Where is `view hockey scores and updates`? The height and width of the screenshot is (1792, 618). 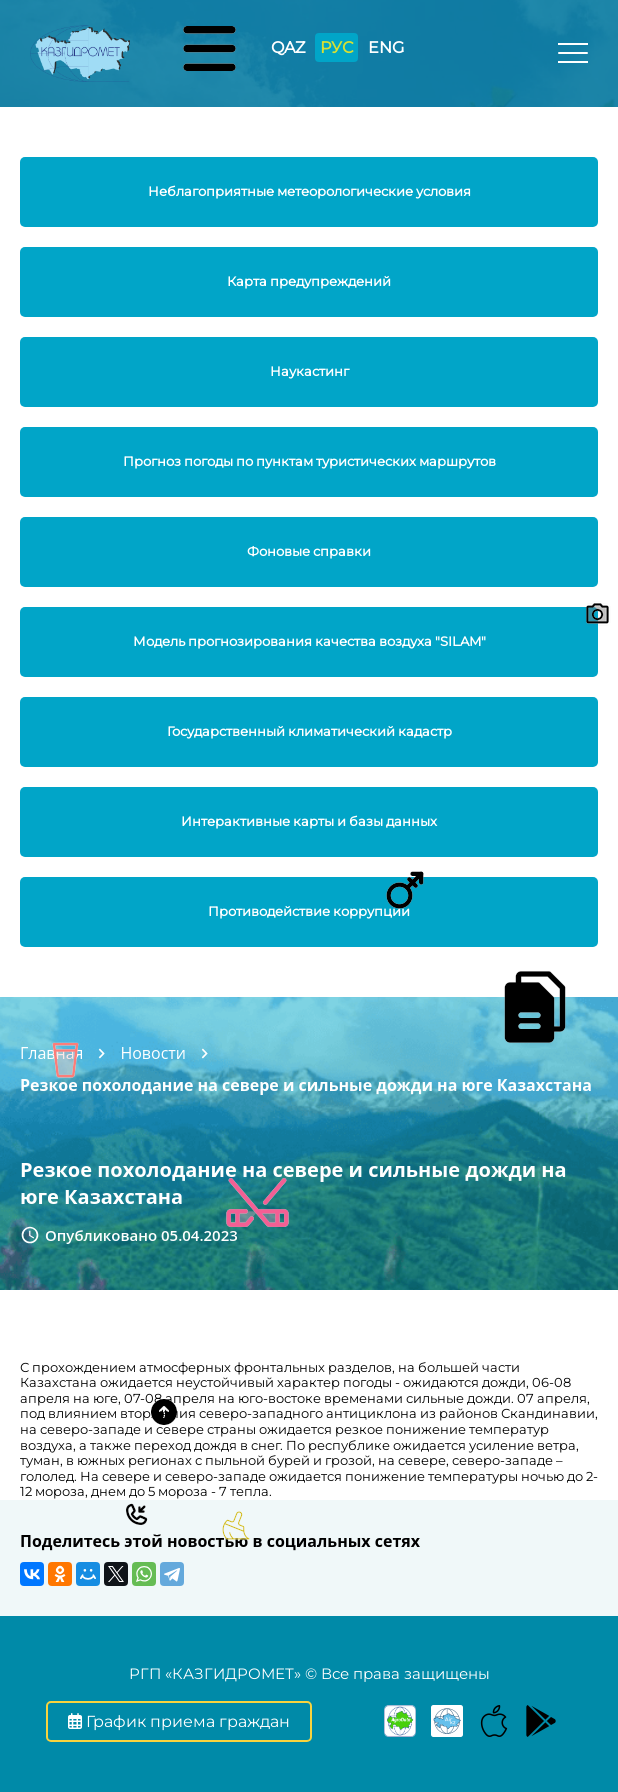
view hockey scores and updates is located at coordinates (257, 1202).